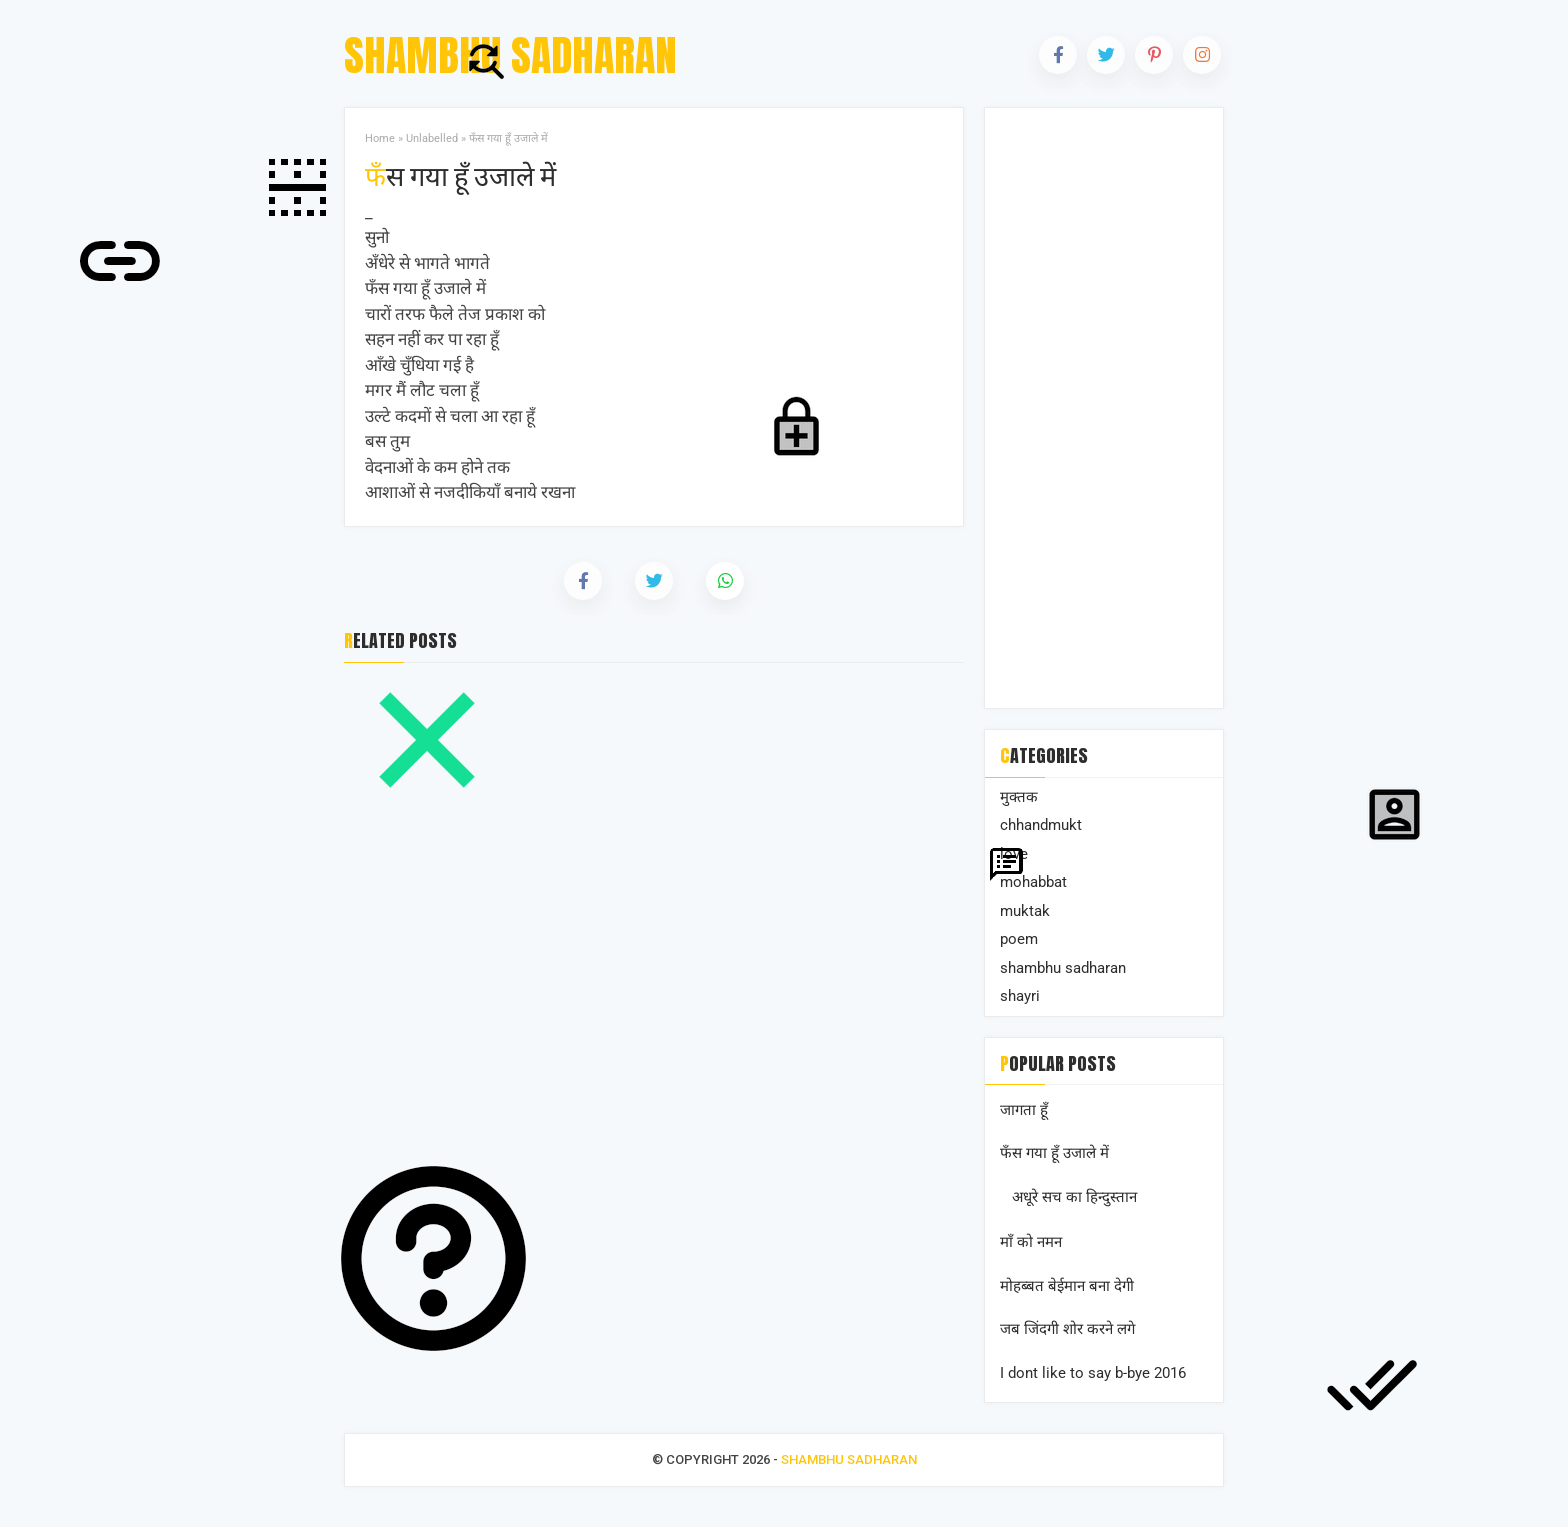  Describe the element at coordinates (796, 427) in the screenshot. I see `indicates enhanced or additional security protection` at that location.